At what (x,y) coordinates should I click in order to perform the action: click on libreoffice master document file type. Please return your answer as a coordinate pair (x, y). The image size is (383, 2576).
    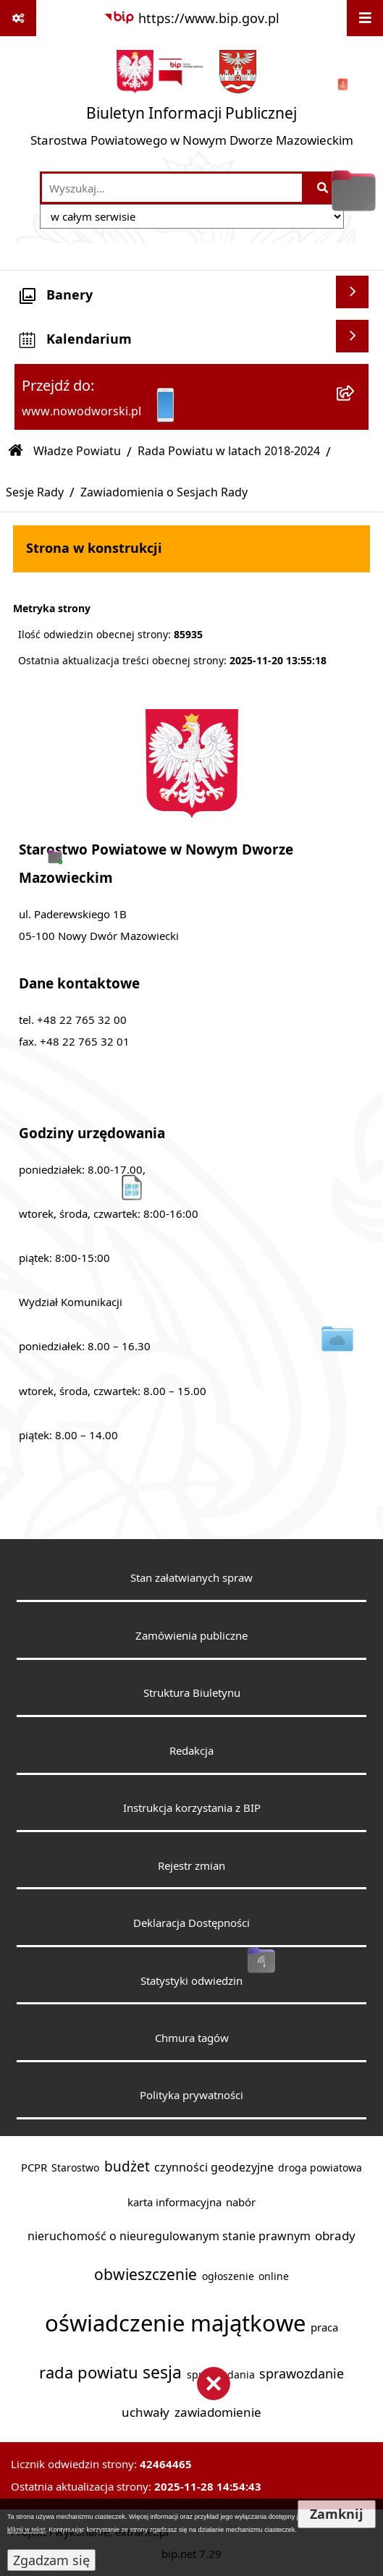
    Looking at the image, I should click on (132, 1187).